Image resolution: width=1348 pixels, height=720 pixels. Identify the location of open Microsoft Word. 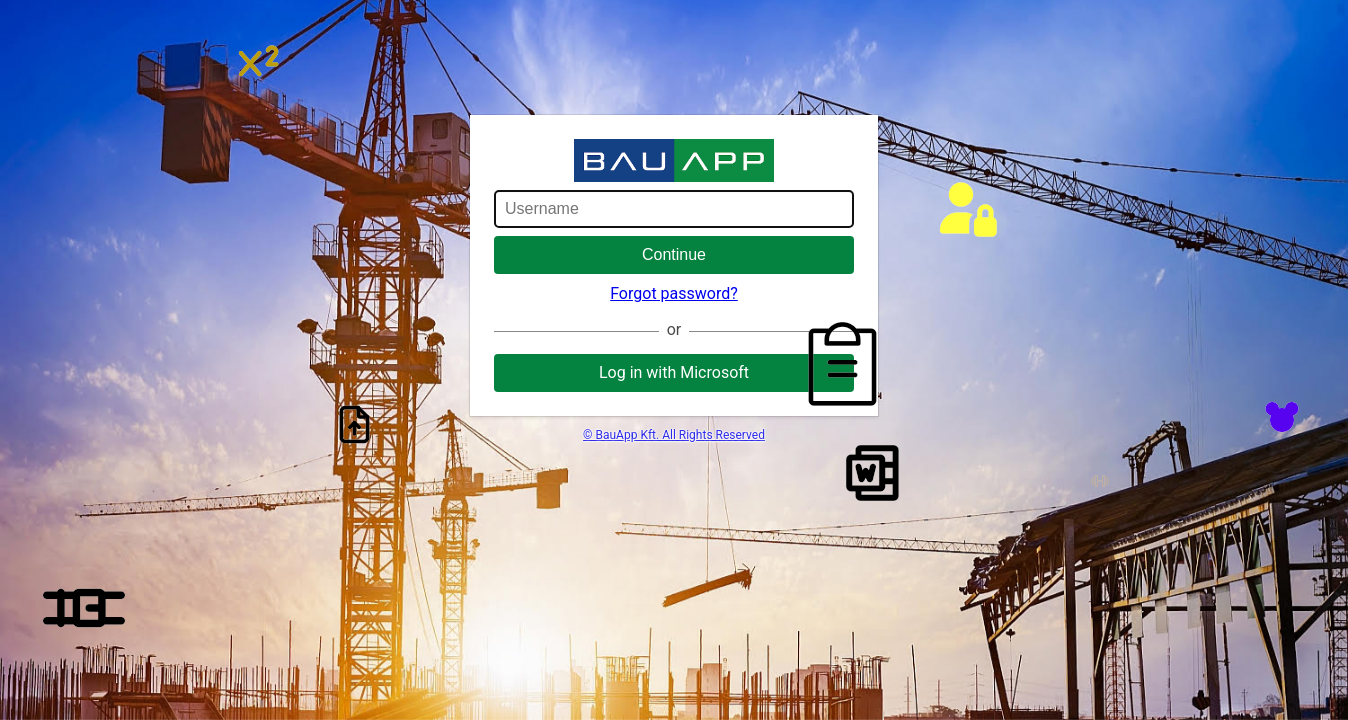
(875, 473).